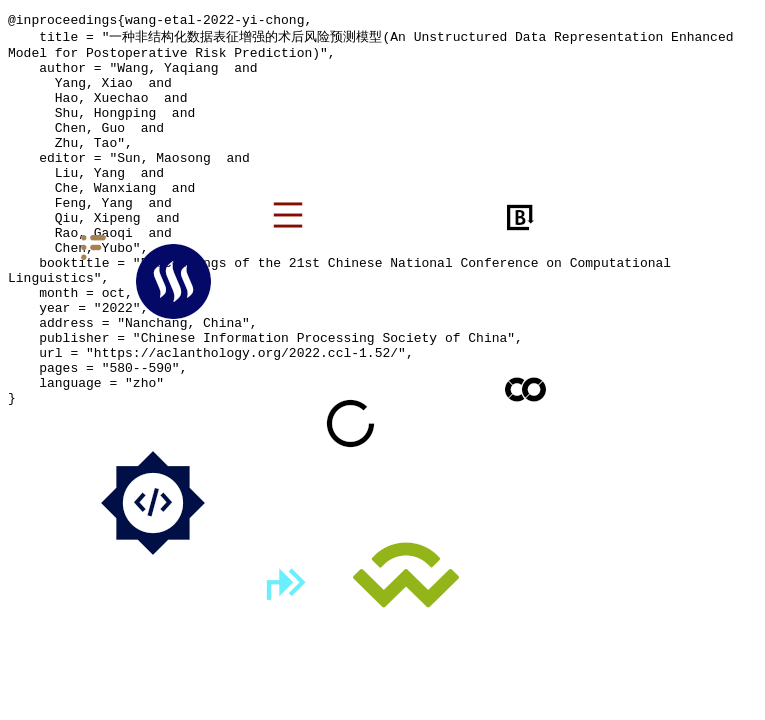  Describe the element at coordinates (173, 281) in the screenshot. I see `steem blockchain platform logo` at that location.